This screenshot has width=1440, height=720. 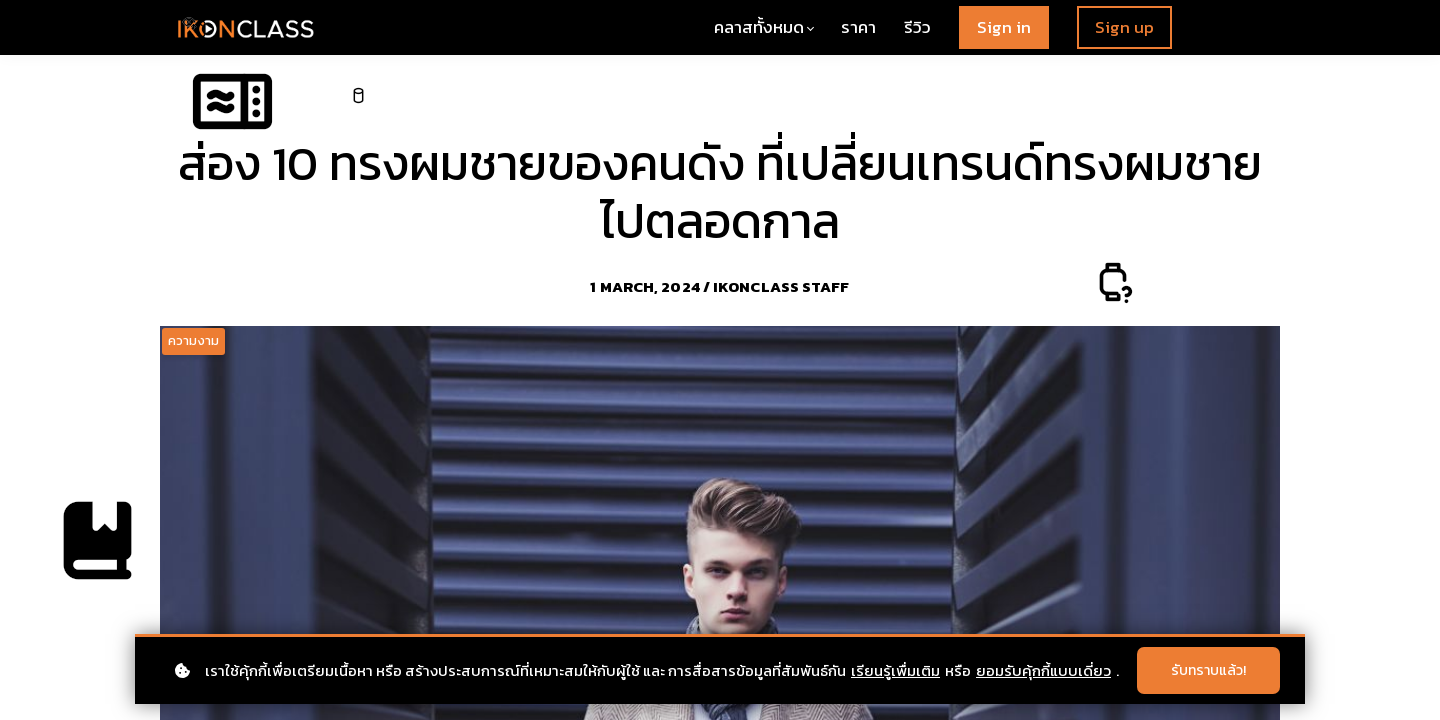 I want to click on access microwave or kitchen appliance controls, so click(x=232, y=101).